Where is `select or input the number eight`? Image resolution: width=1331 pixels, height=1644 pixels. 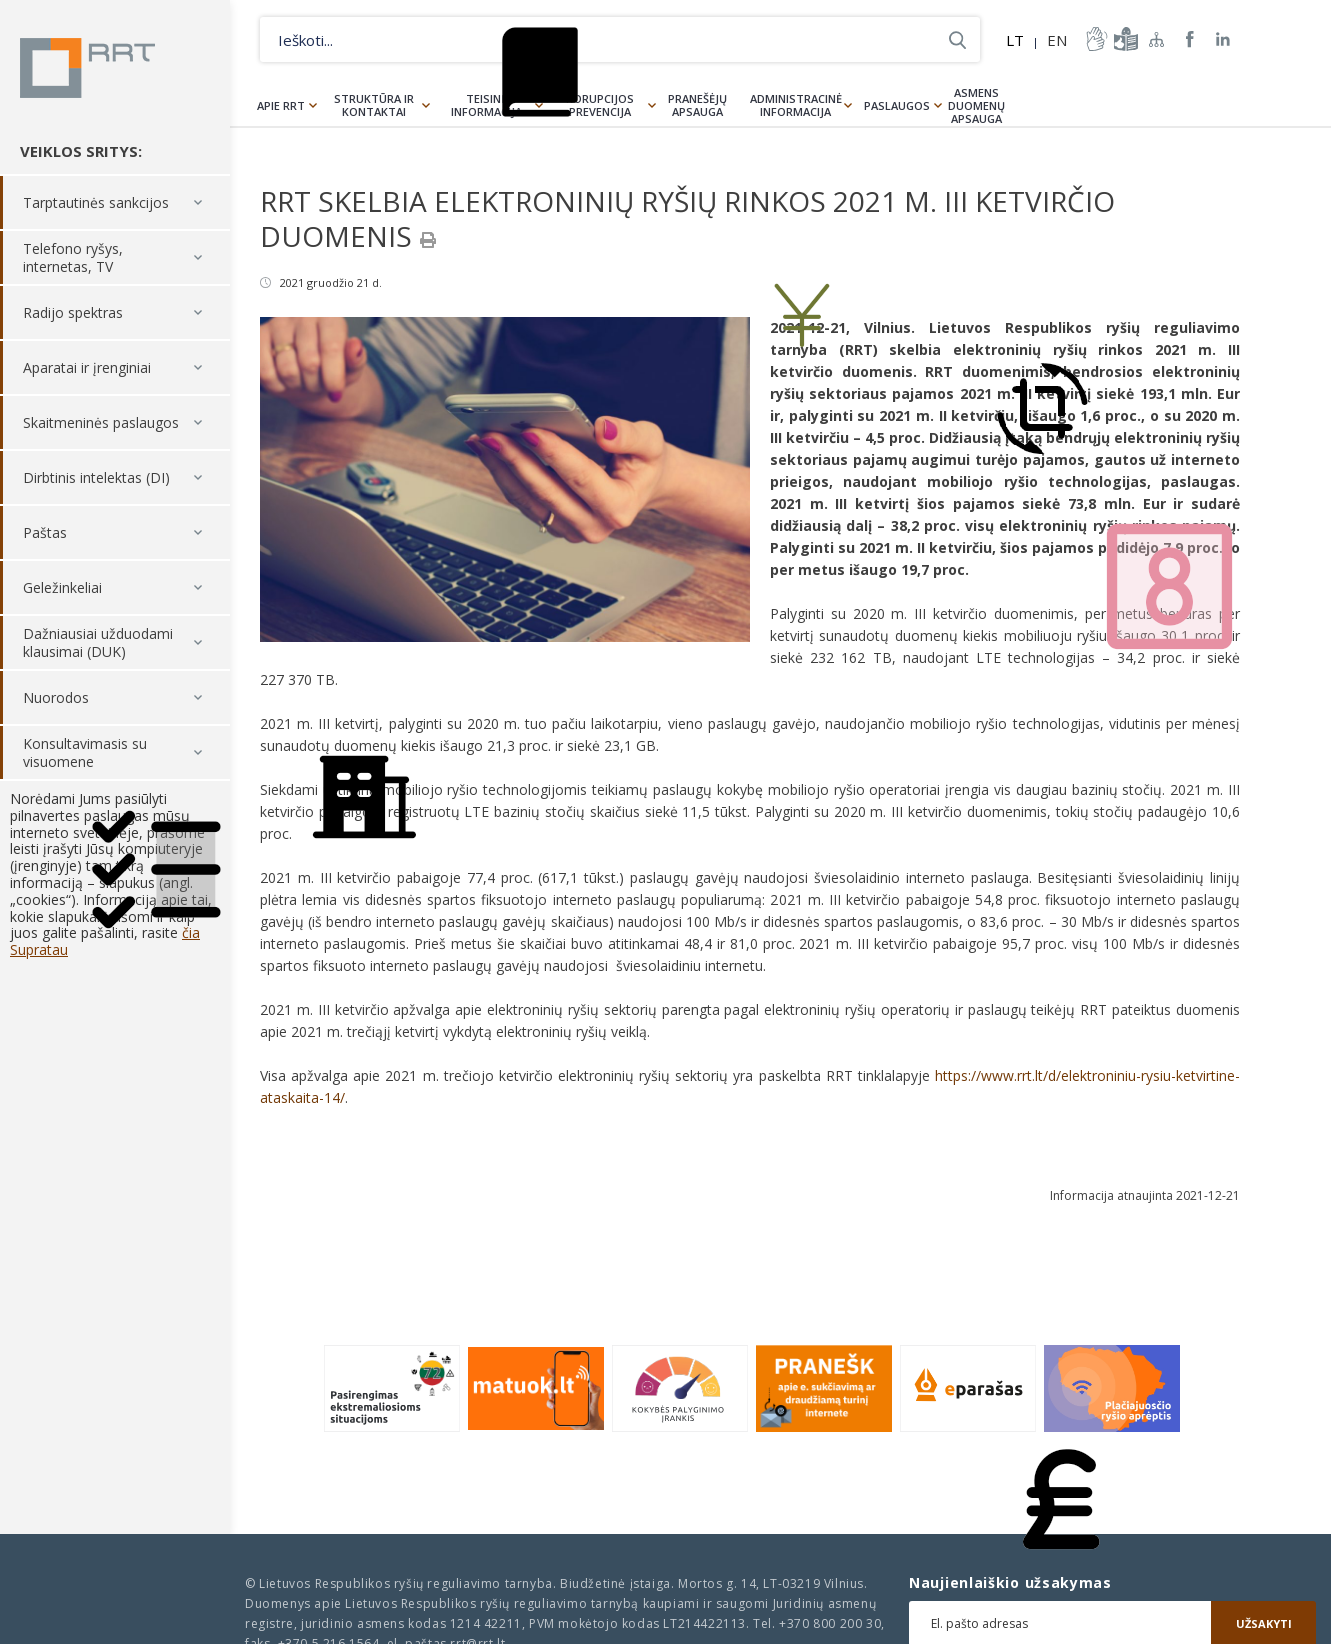 select or input the number eight is located at coordinates (1169, 586).